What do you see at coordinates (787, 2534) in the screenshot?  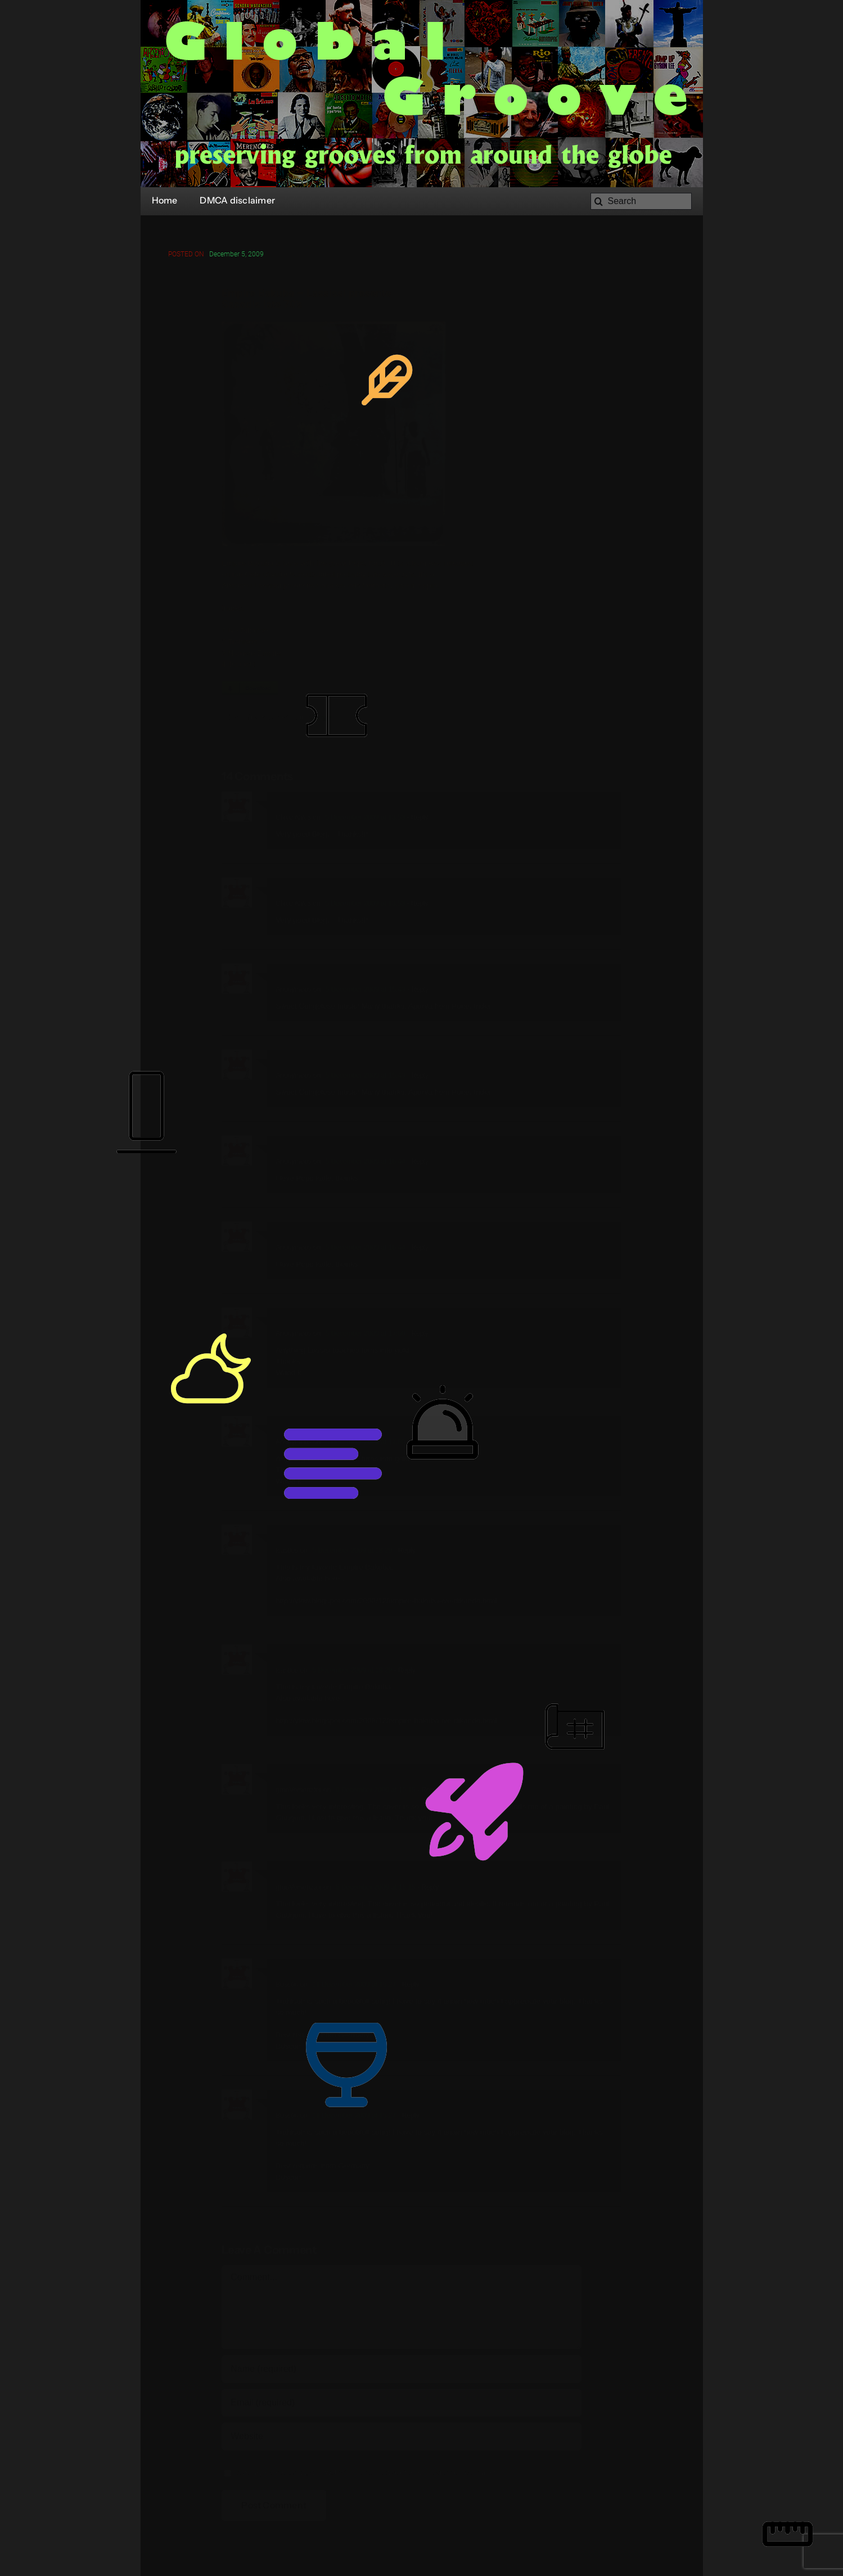 I see `measure dimensions or distances` at bounding box center [787, 2534].